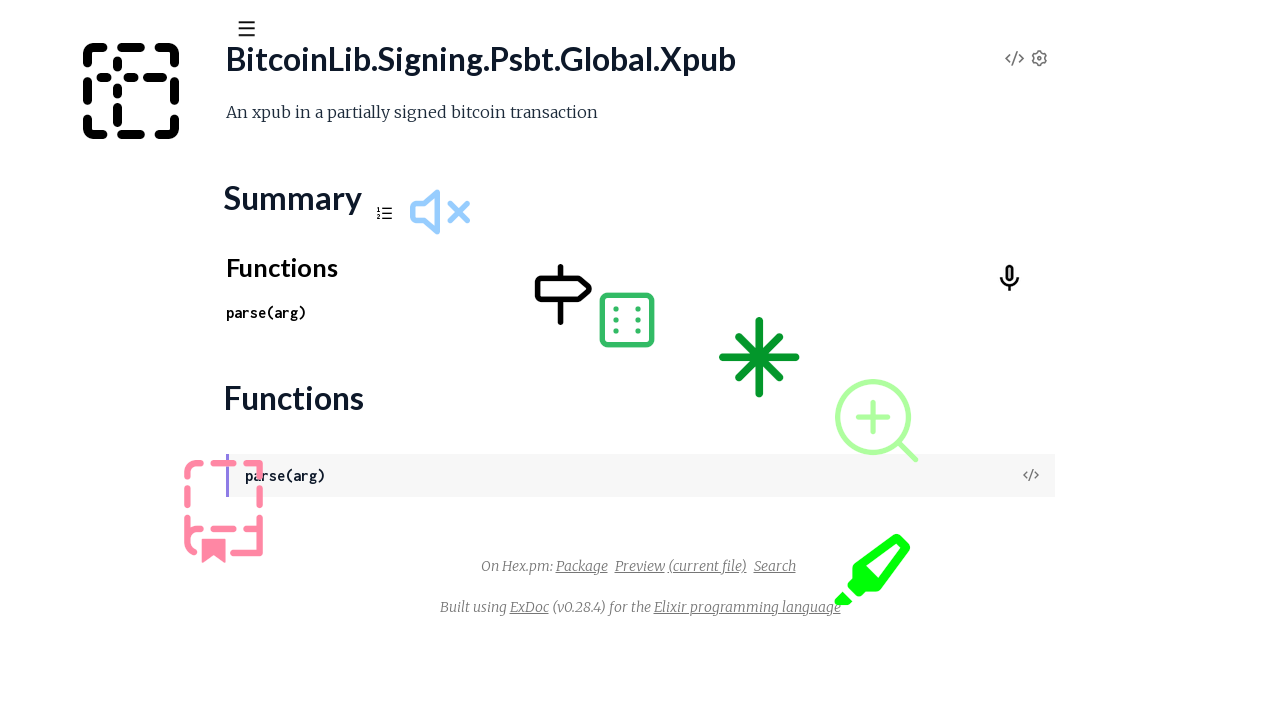 The width and height of the screenshot is (1280, 720). Describe the element at coordinates (385, 213) in the screenshot. I see `create a numbered list` at that location.